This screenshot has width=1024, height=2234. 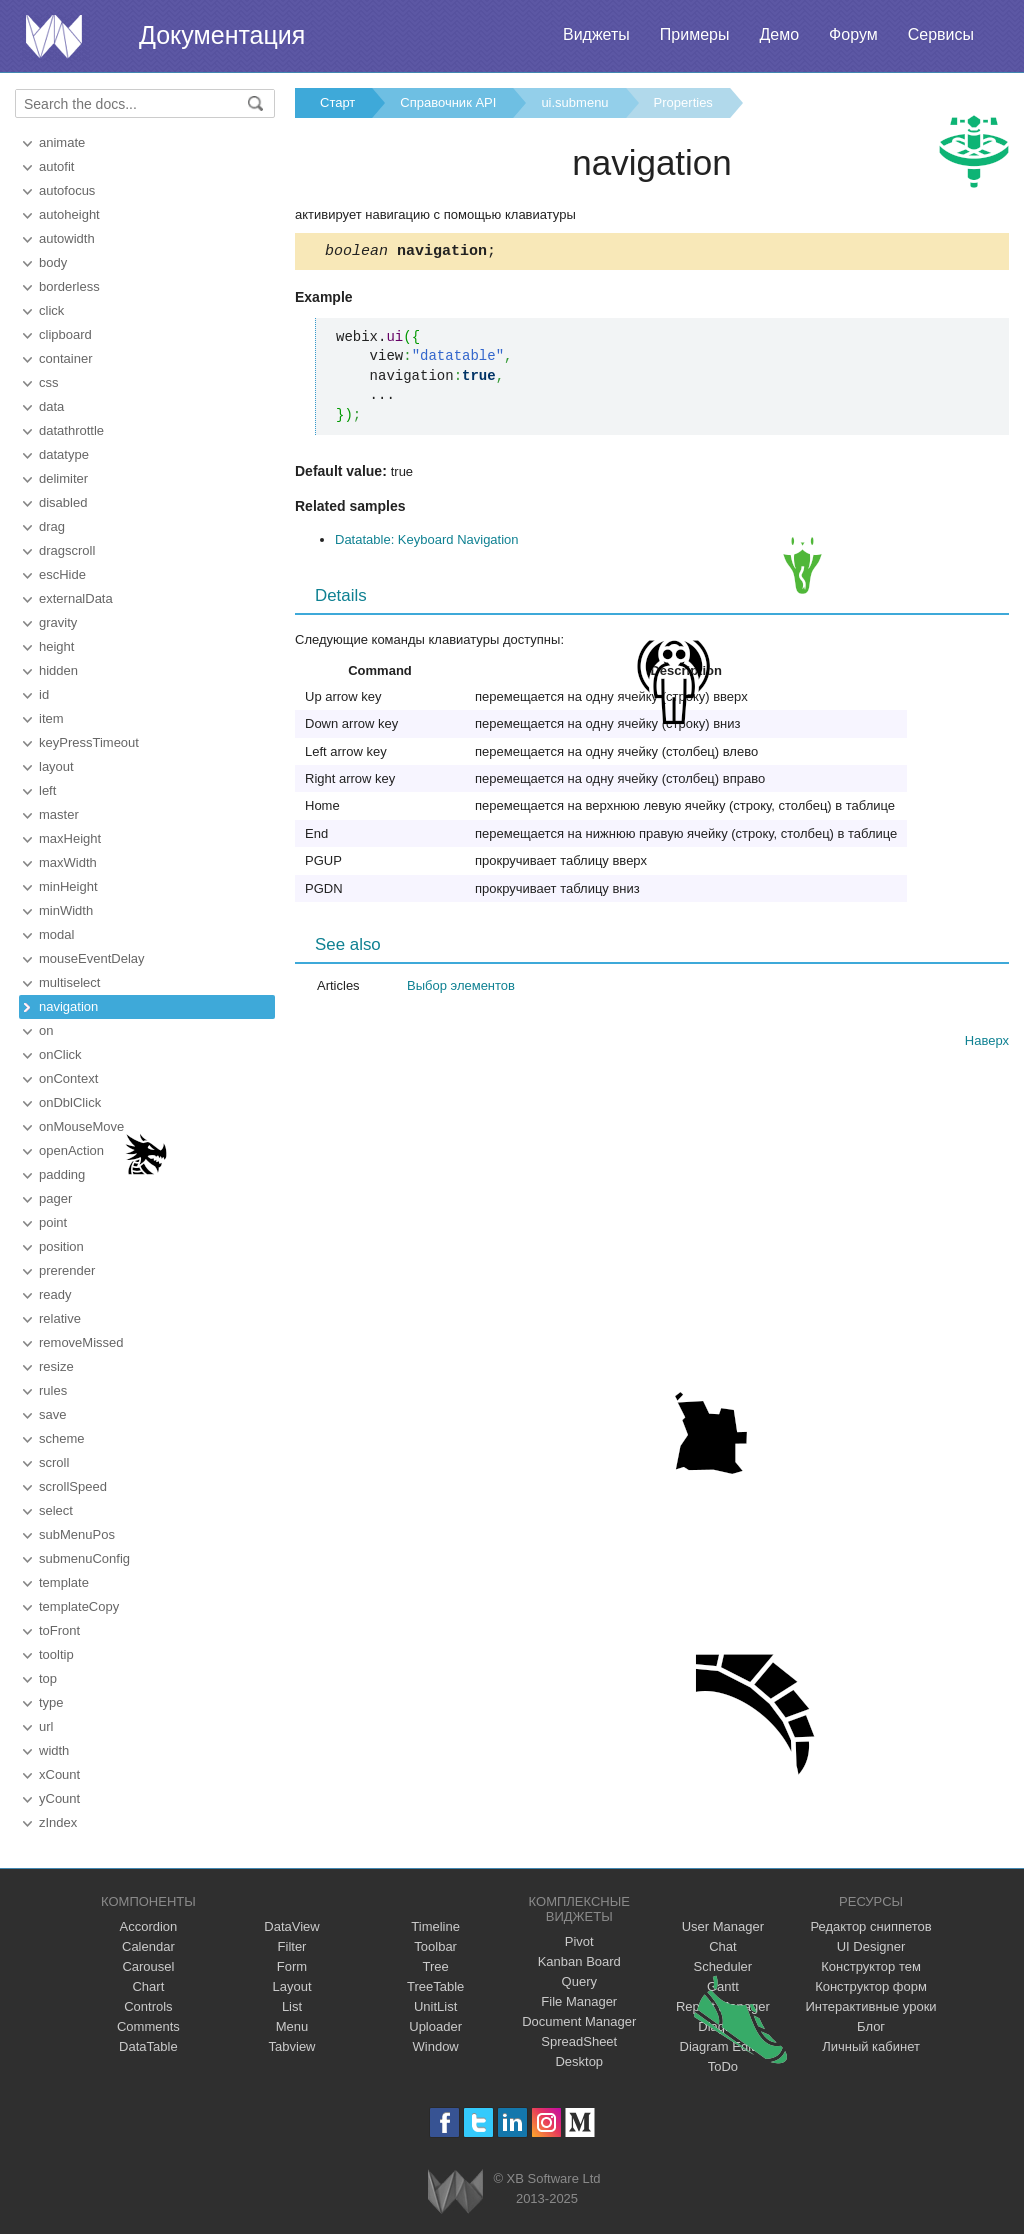 What do you see at coordinates (146, 1154) in the screenshot?
I see `access dragon or monster-related content` at bounding box center [146, 1154].